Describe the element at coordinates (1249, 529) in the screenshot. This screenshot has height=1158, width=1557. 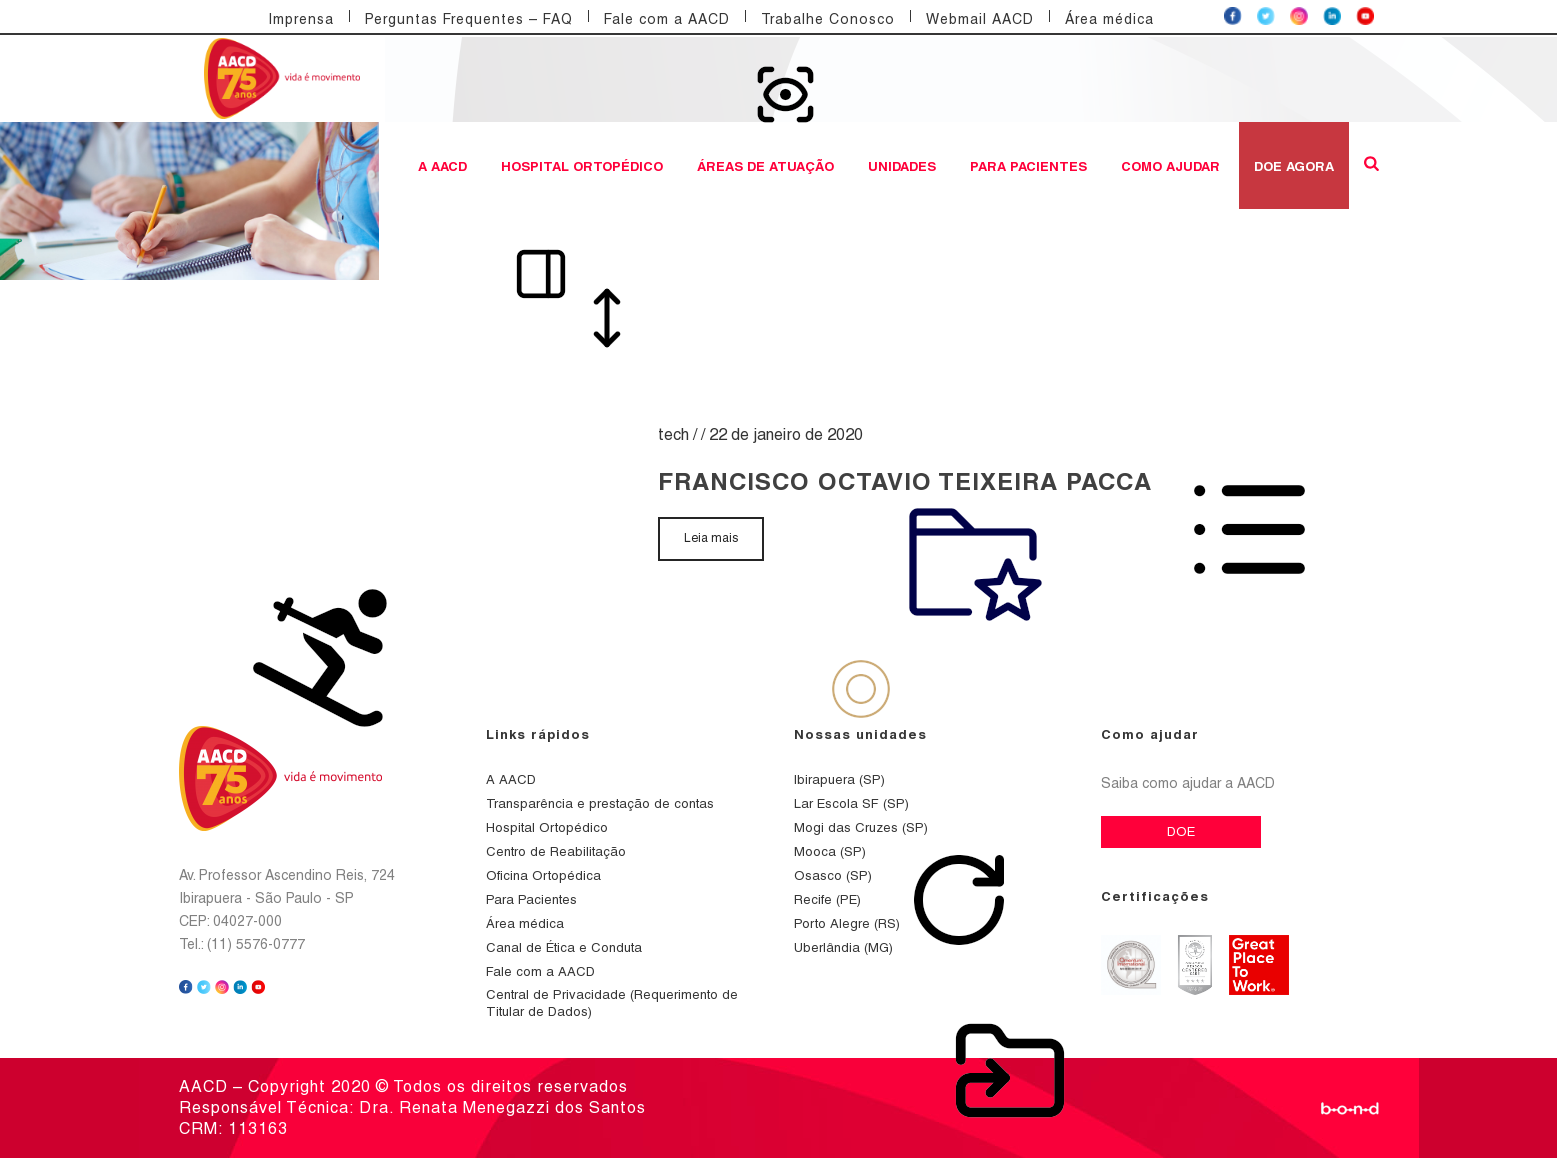
I see `view items in list format` at that location.